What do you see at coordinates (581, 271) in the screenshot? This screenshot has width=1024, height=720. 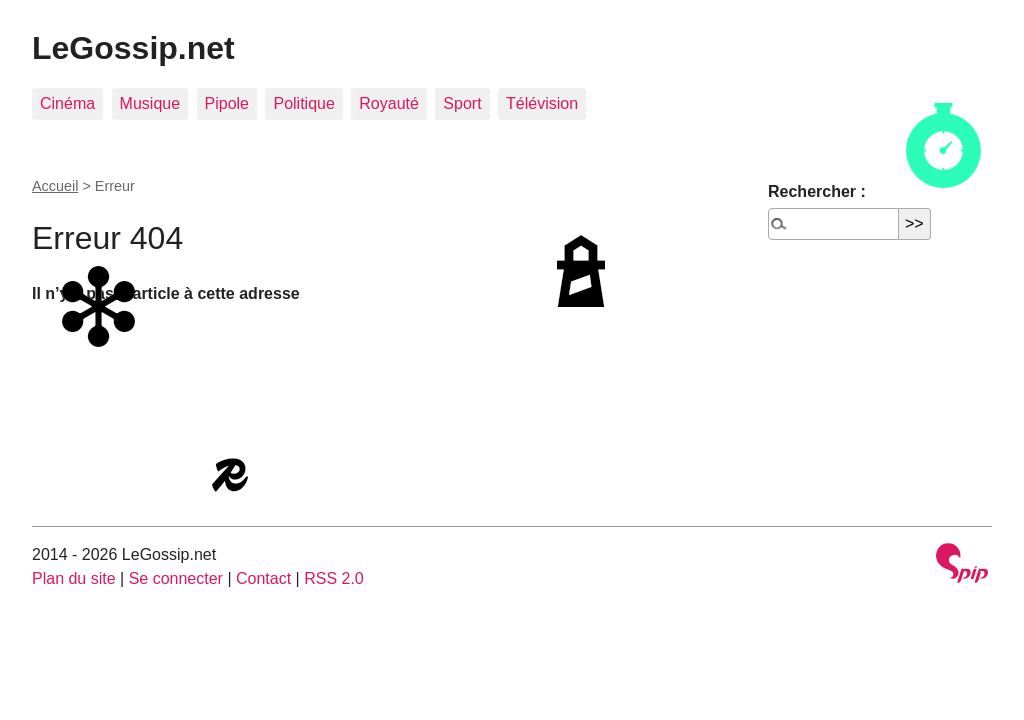 I see `Google Lighthouse performance testing tool` at bounding box center [581, 271].